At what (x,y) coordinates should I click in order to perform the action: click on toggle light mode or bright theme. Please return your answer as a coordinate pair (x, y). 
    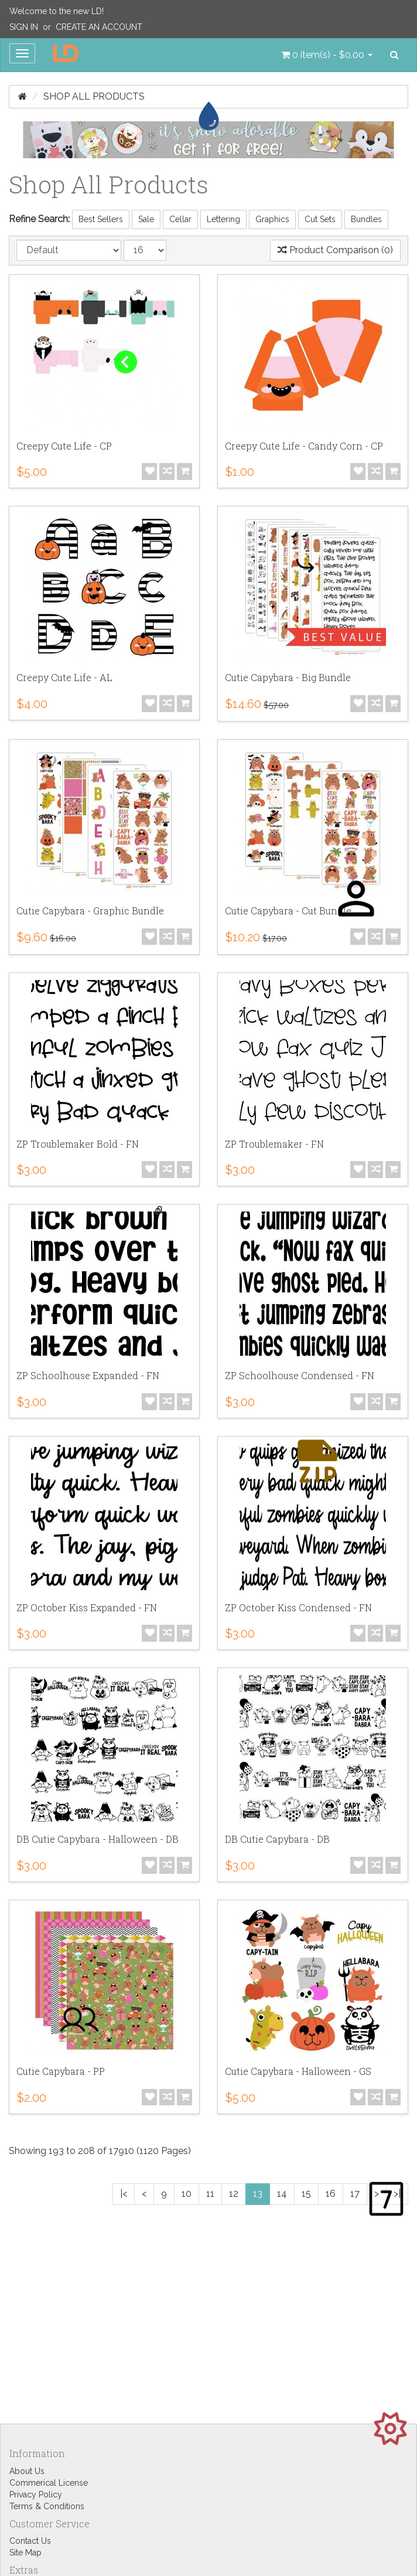
    Looking at the image, I should click on (390, 2428).